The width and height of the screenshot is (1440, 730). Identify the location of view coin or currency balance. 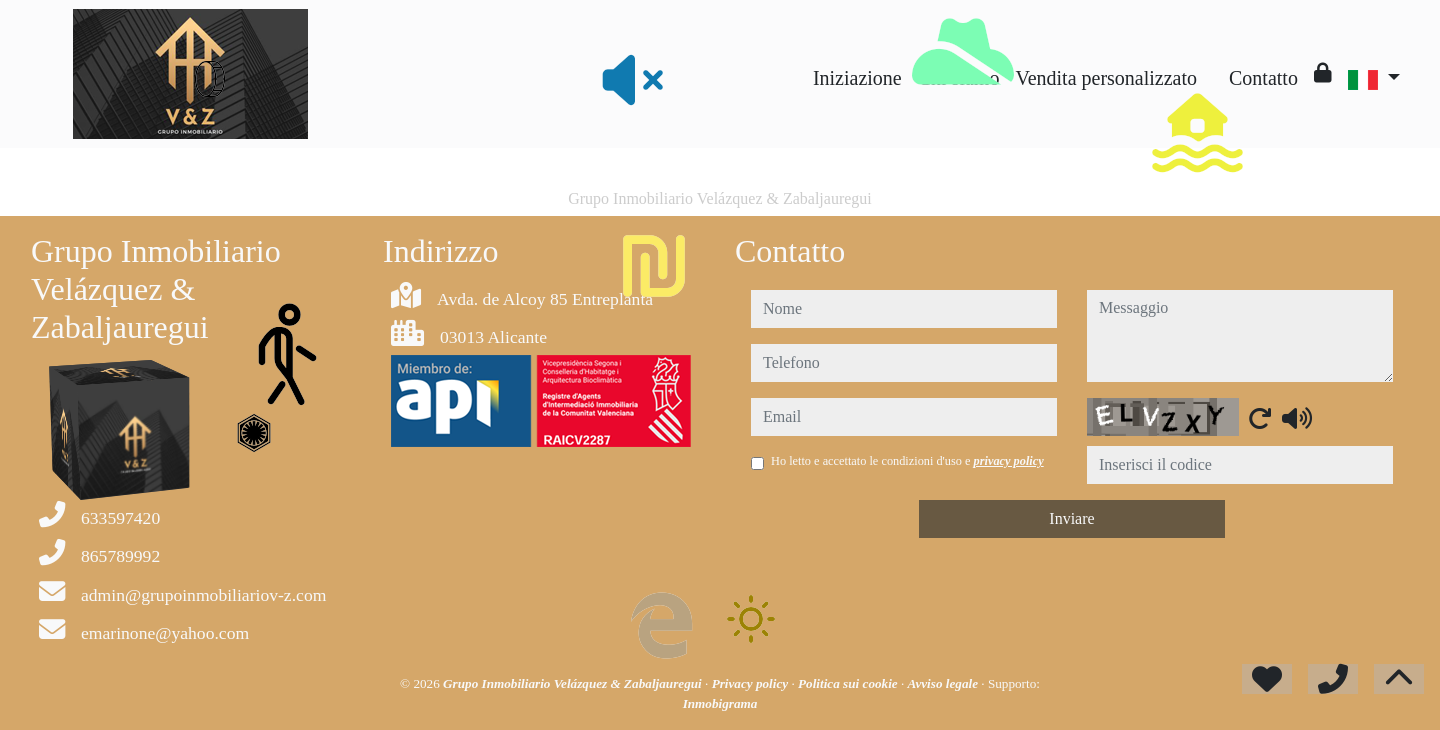
(210, 79).